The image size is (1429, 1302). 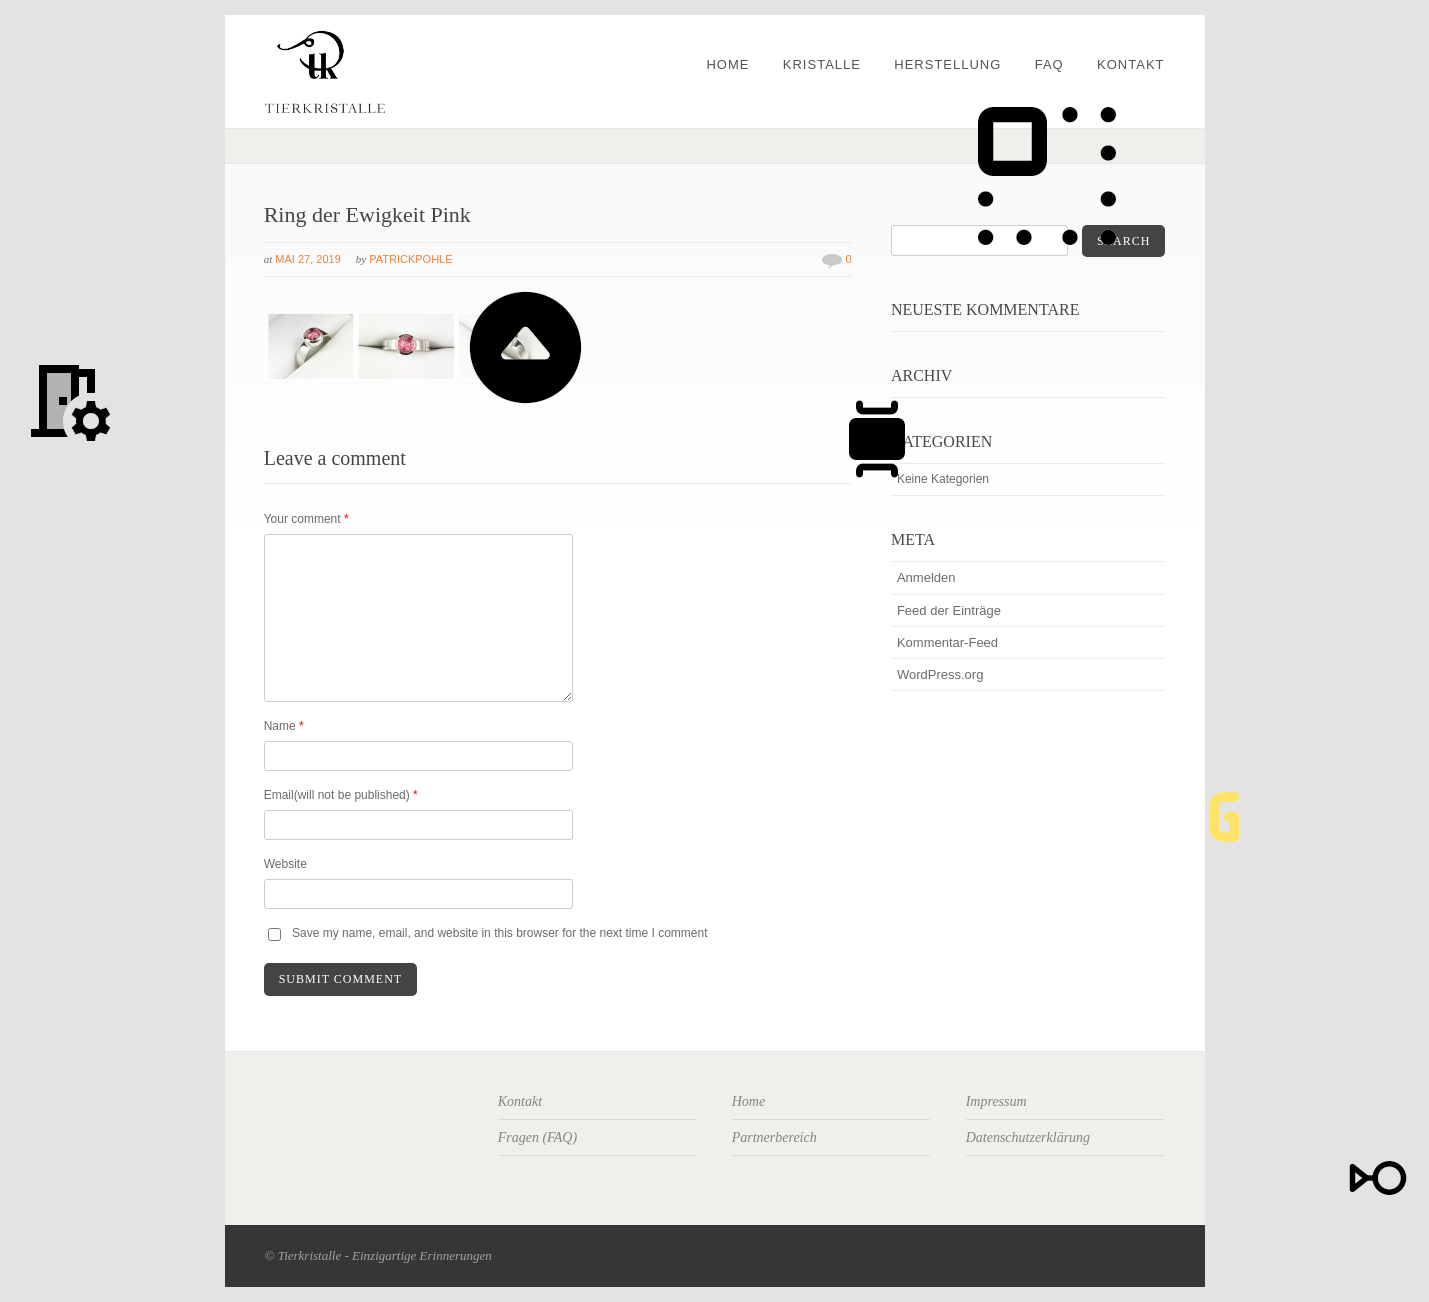 What do you see at coordinates (1224, 817) in the screenshot?
I see `indicates GPRS/2G network connection` at bounding box center [1224, 817].